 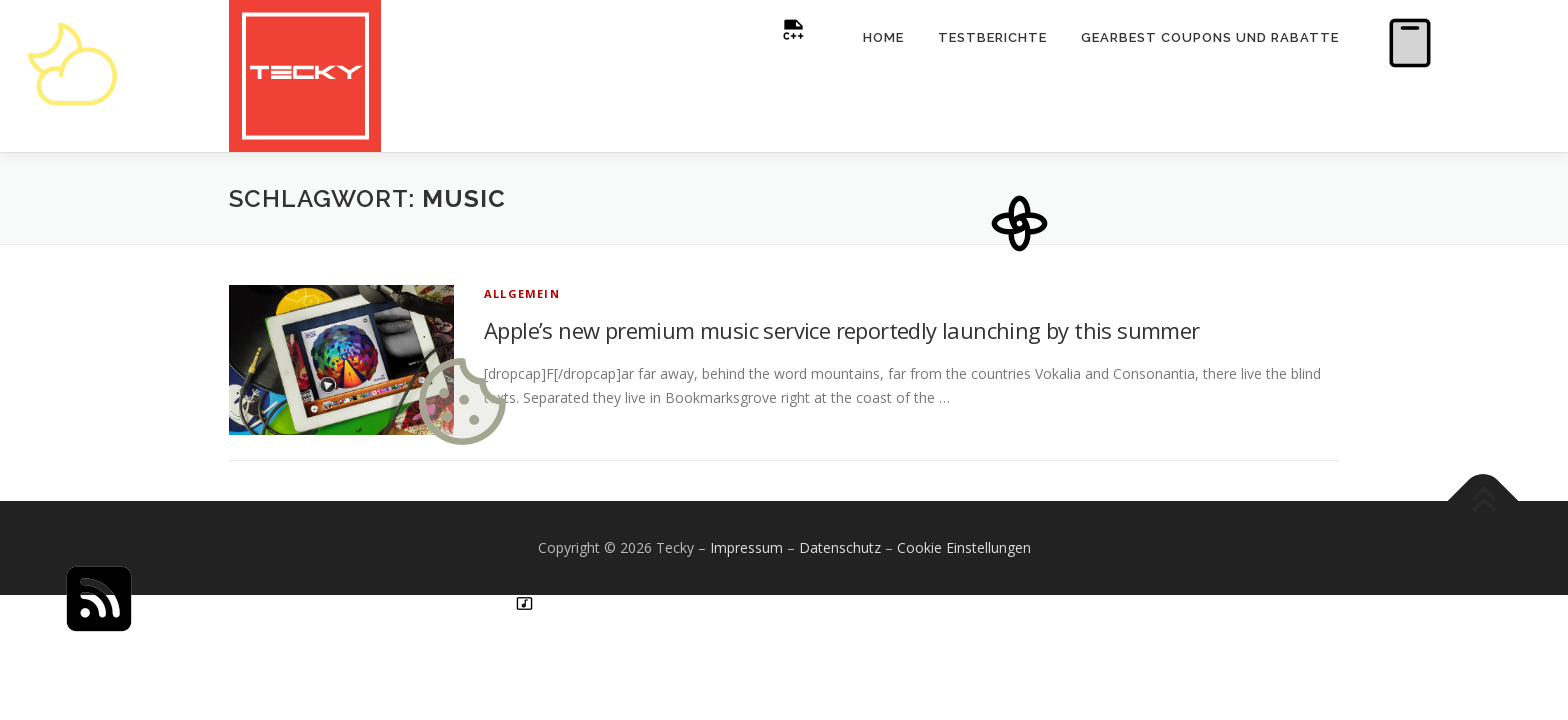 What do you see at coordinates (70, 68) in the screenshot?
I see `indicates nighttime or evening weather conditions` at bounding box center [70, 68].